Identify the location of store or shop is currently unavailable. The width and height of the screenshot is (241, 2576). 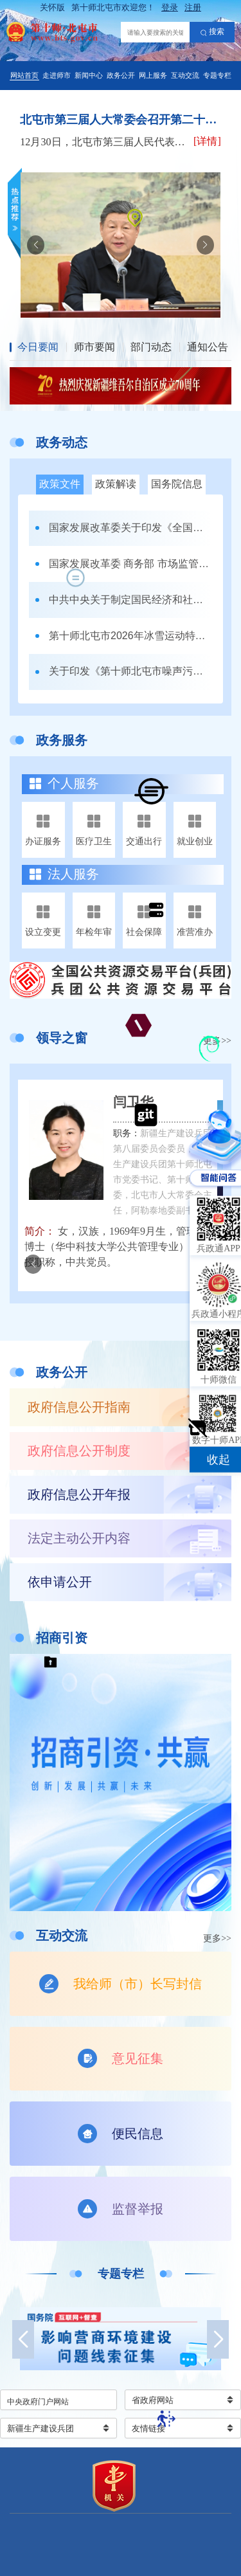
(197, 1428).